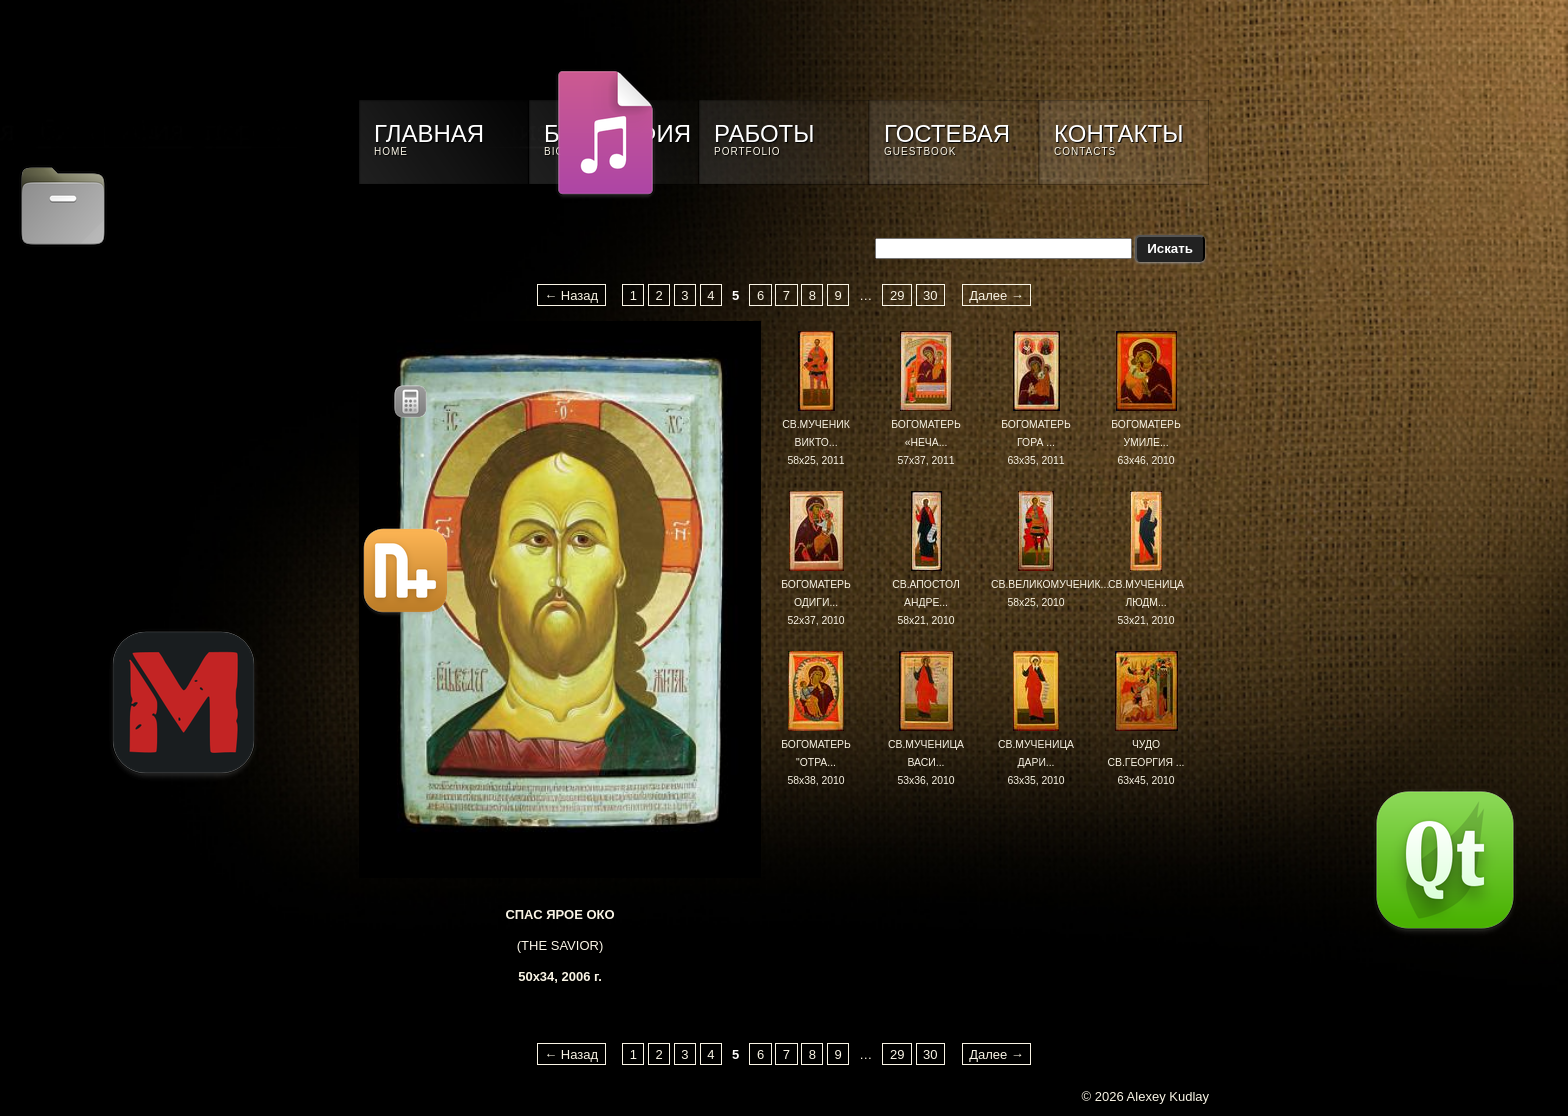 Image resolution: width=1568 pixels, height=1116 pixels. What do you see at coordinates (63, 206) in the screenshot?
I see `open the files application` at bounding box center [63, 206].